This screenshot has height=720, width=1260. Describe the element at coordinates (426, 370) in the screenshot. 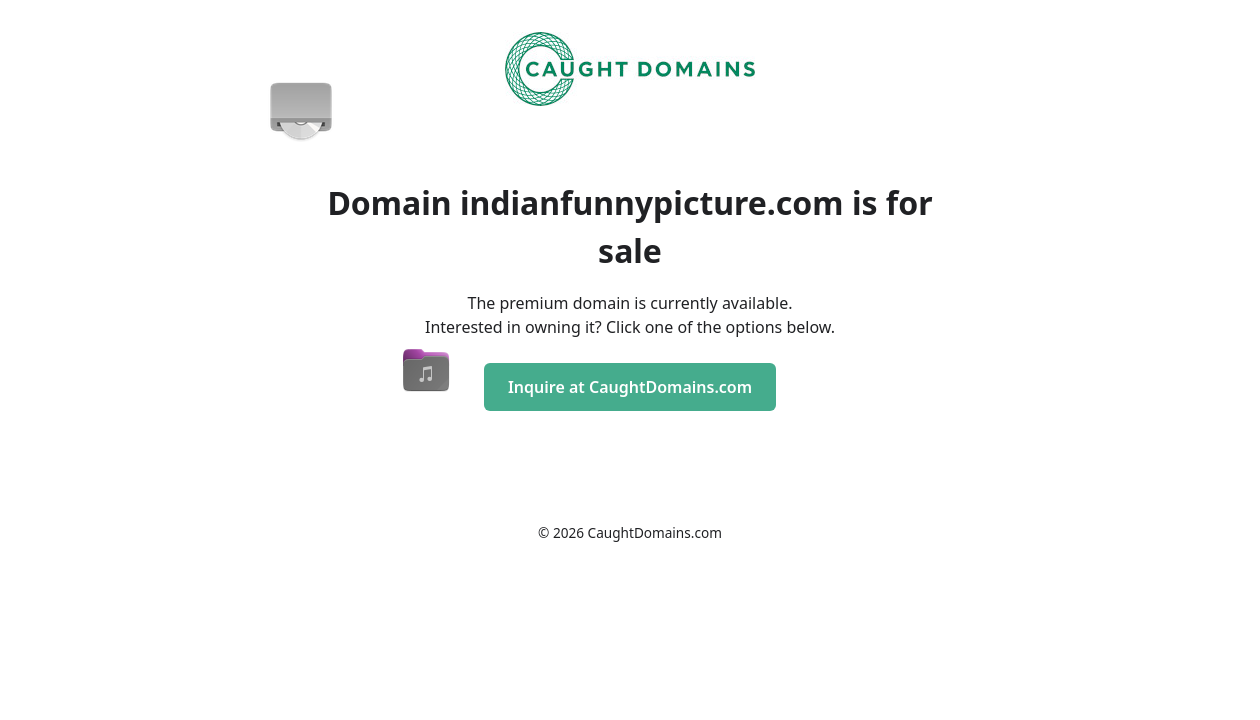

I see `open your music folder` at that location.